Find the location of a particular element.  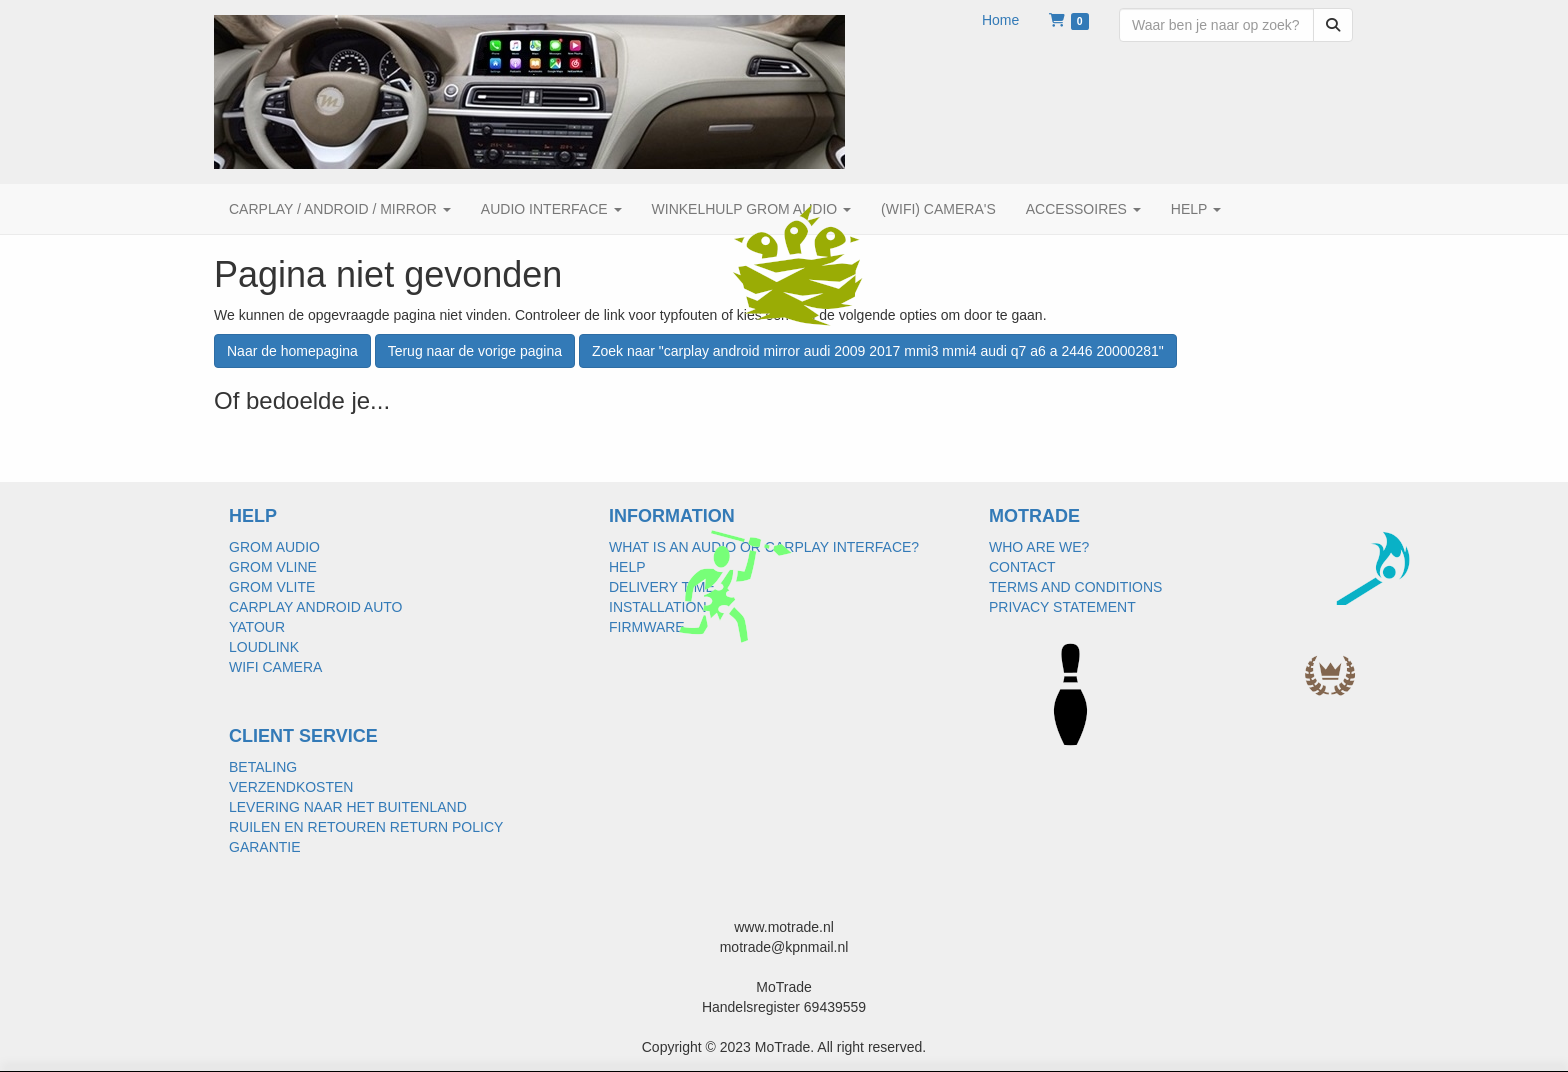

access bowling game or activity is located at coordinates (1070, 694).